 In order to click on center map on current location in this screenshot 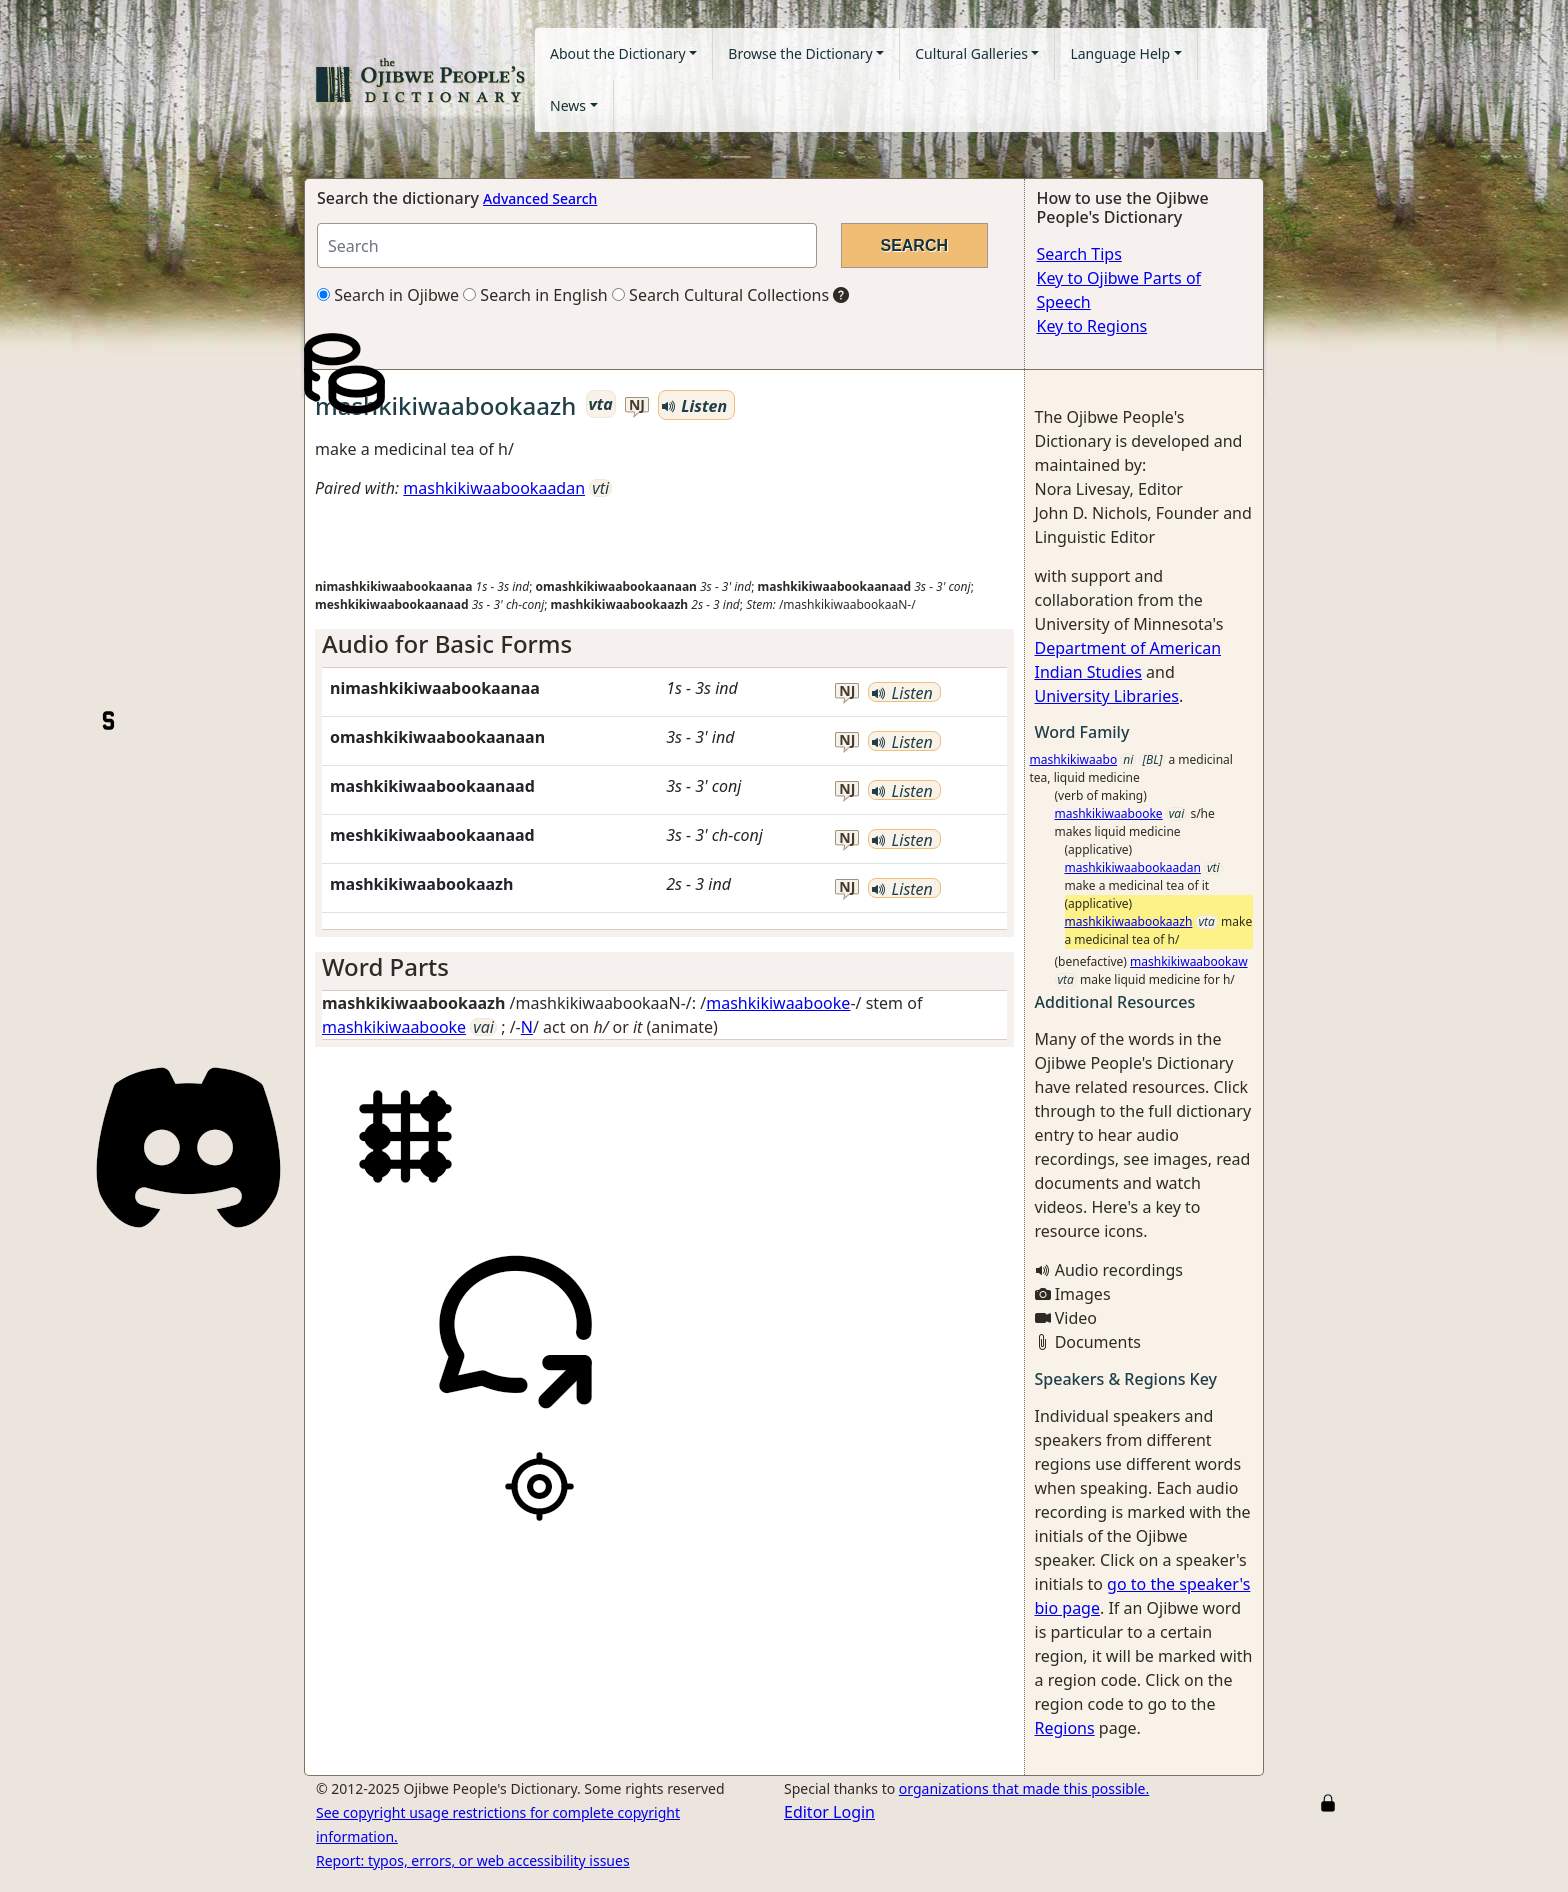, I will do `click(539, 1486)`.